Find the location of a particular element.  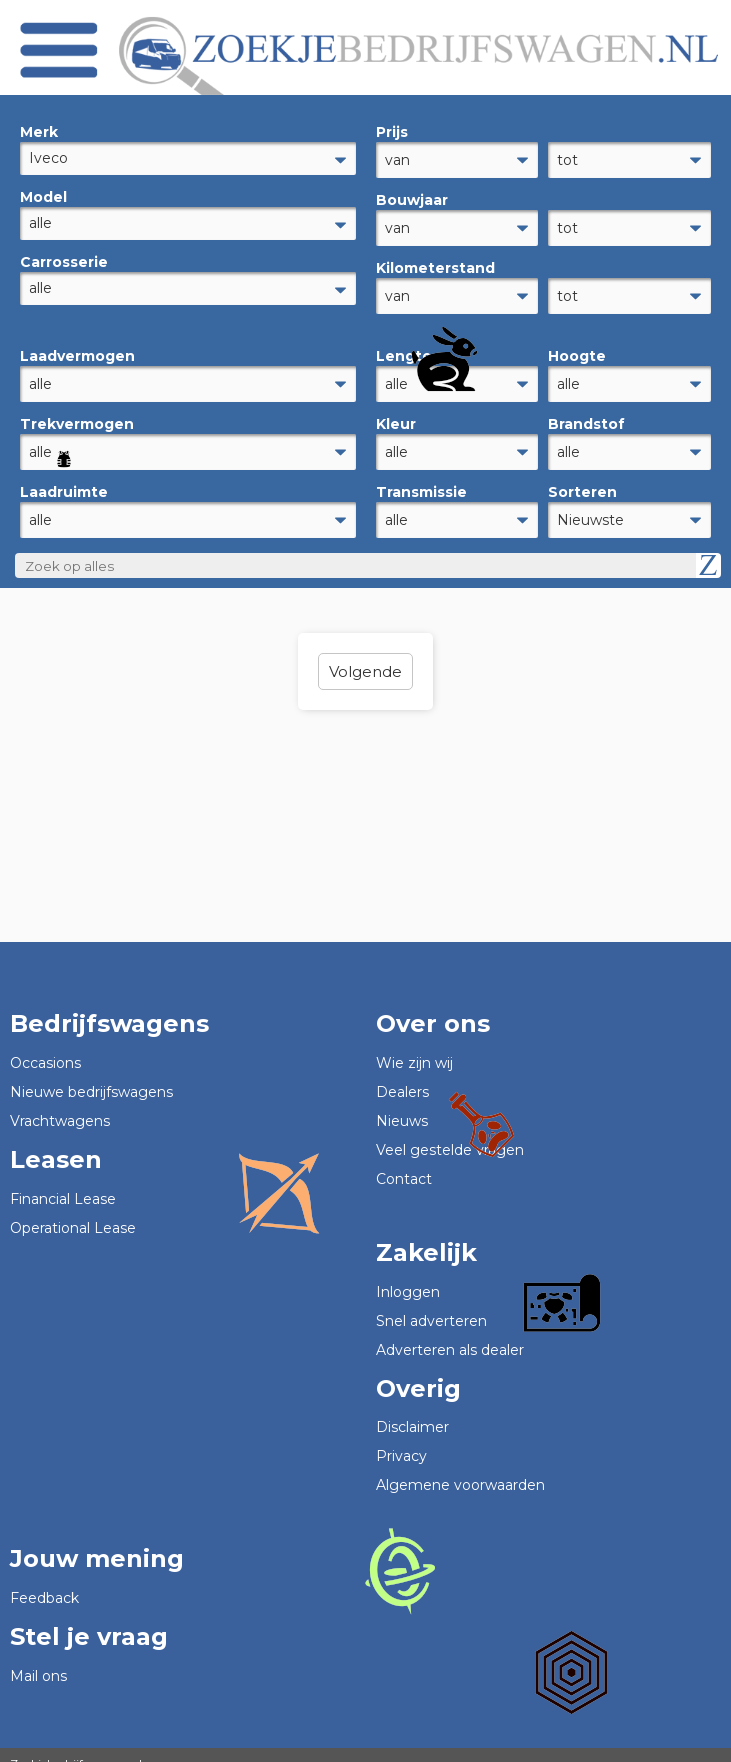

equip body armor or protective gear is located at coordinates (64, 459).